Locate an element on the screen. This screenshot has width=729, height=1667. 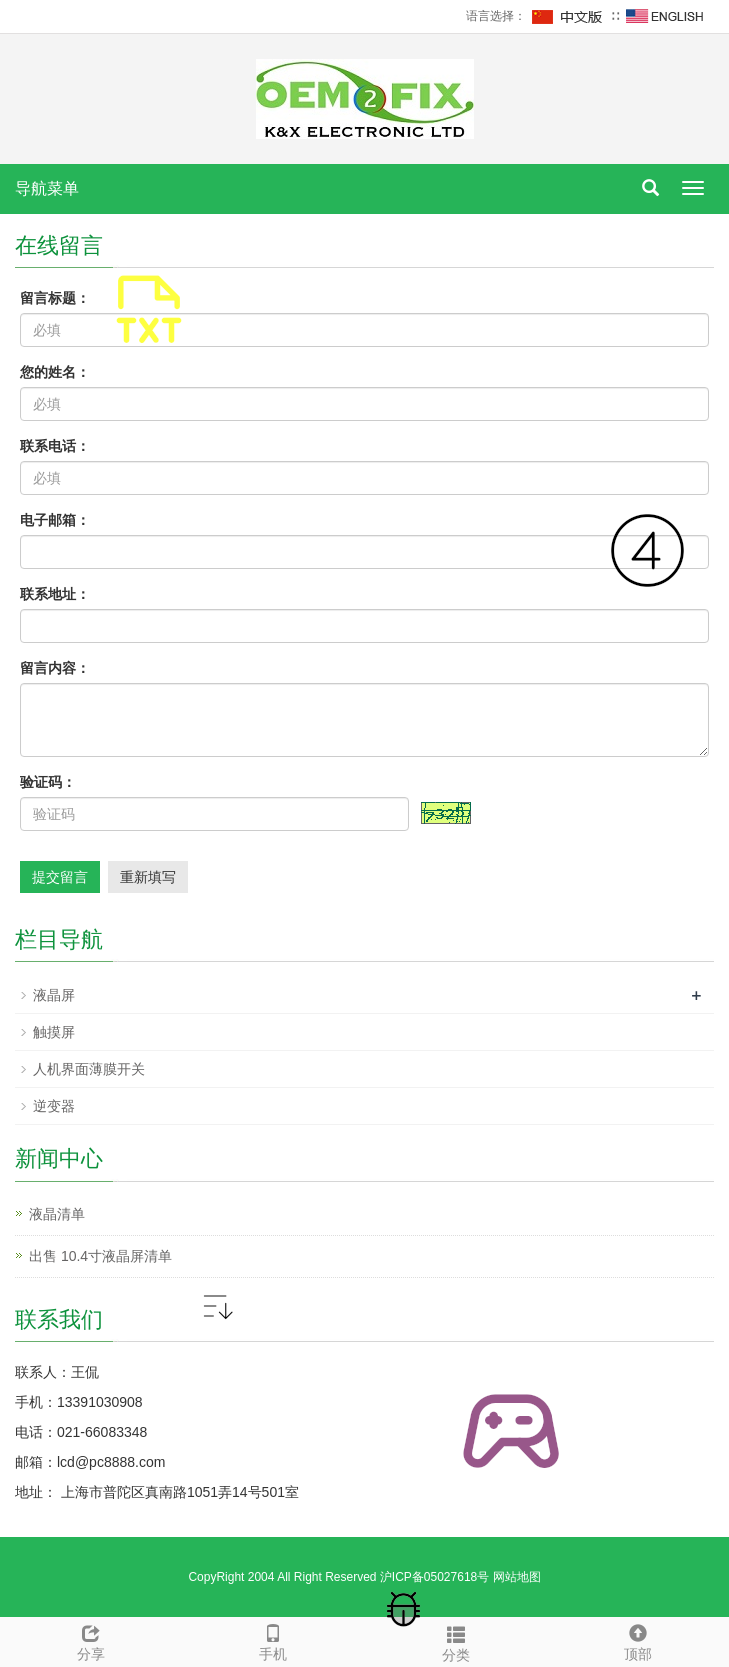
indicates step four in a multi-step process is located at coordinates (647, 550).